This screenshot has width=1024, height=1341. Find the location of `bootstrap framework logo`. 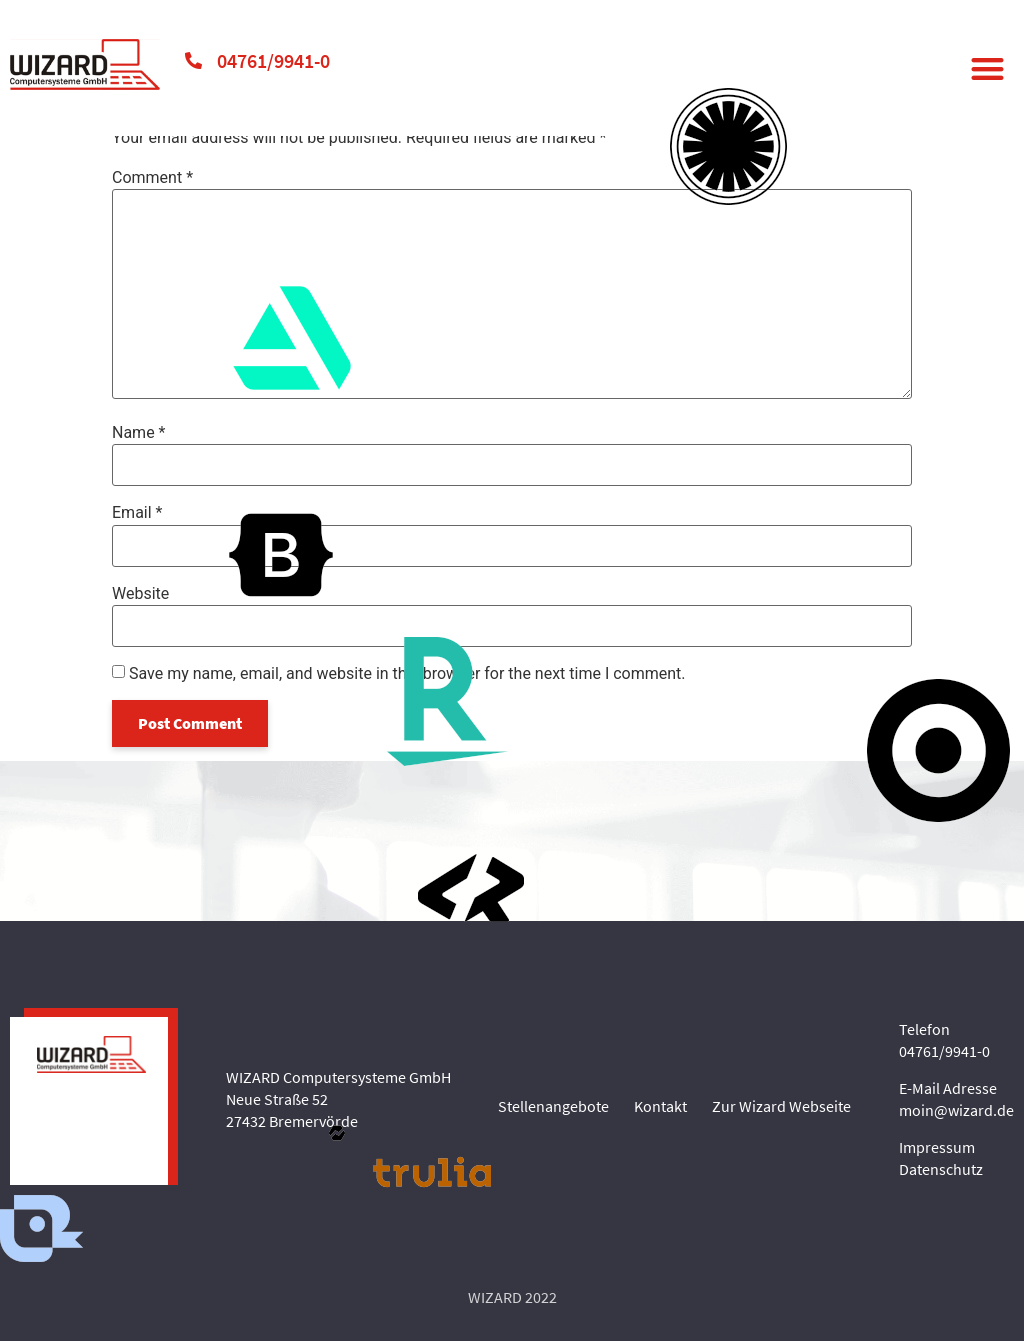

bootstrap framework logo is located at coordinates (281, 555).